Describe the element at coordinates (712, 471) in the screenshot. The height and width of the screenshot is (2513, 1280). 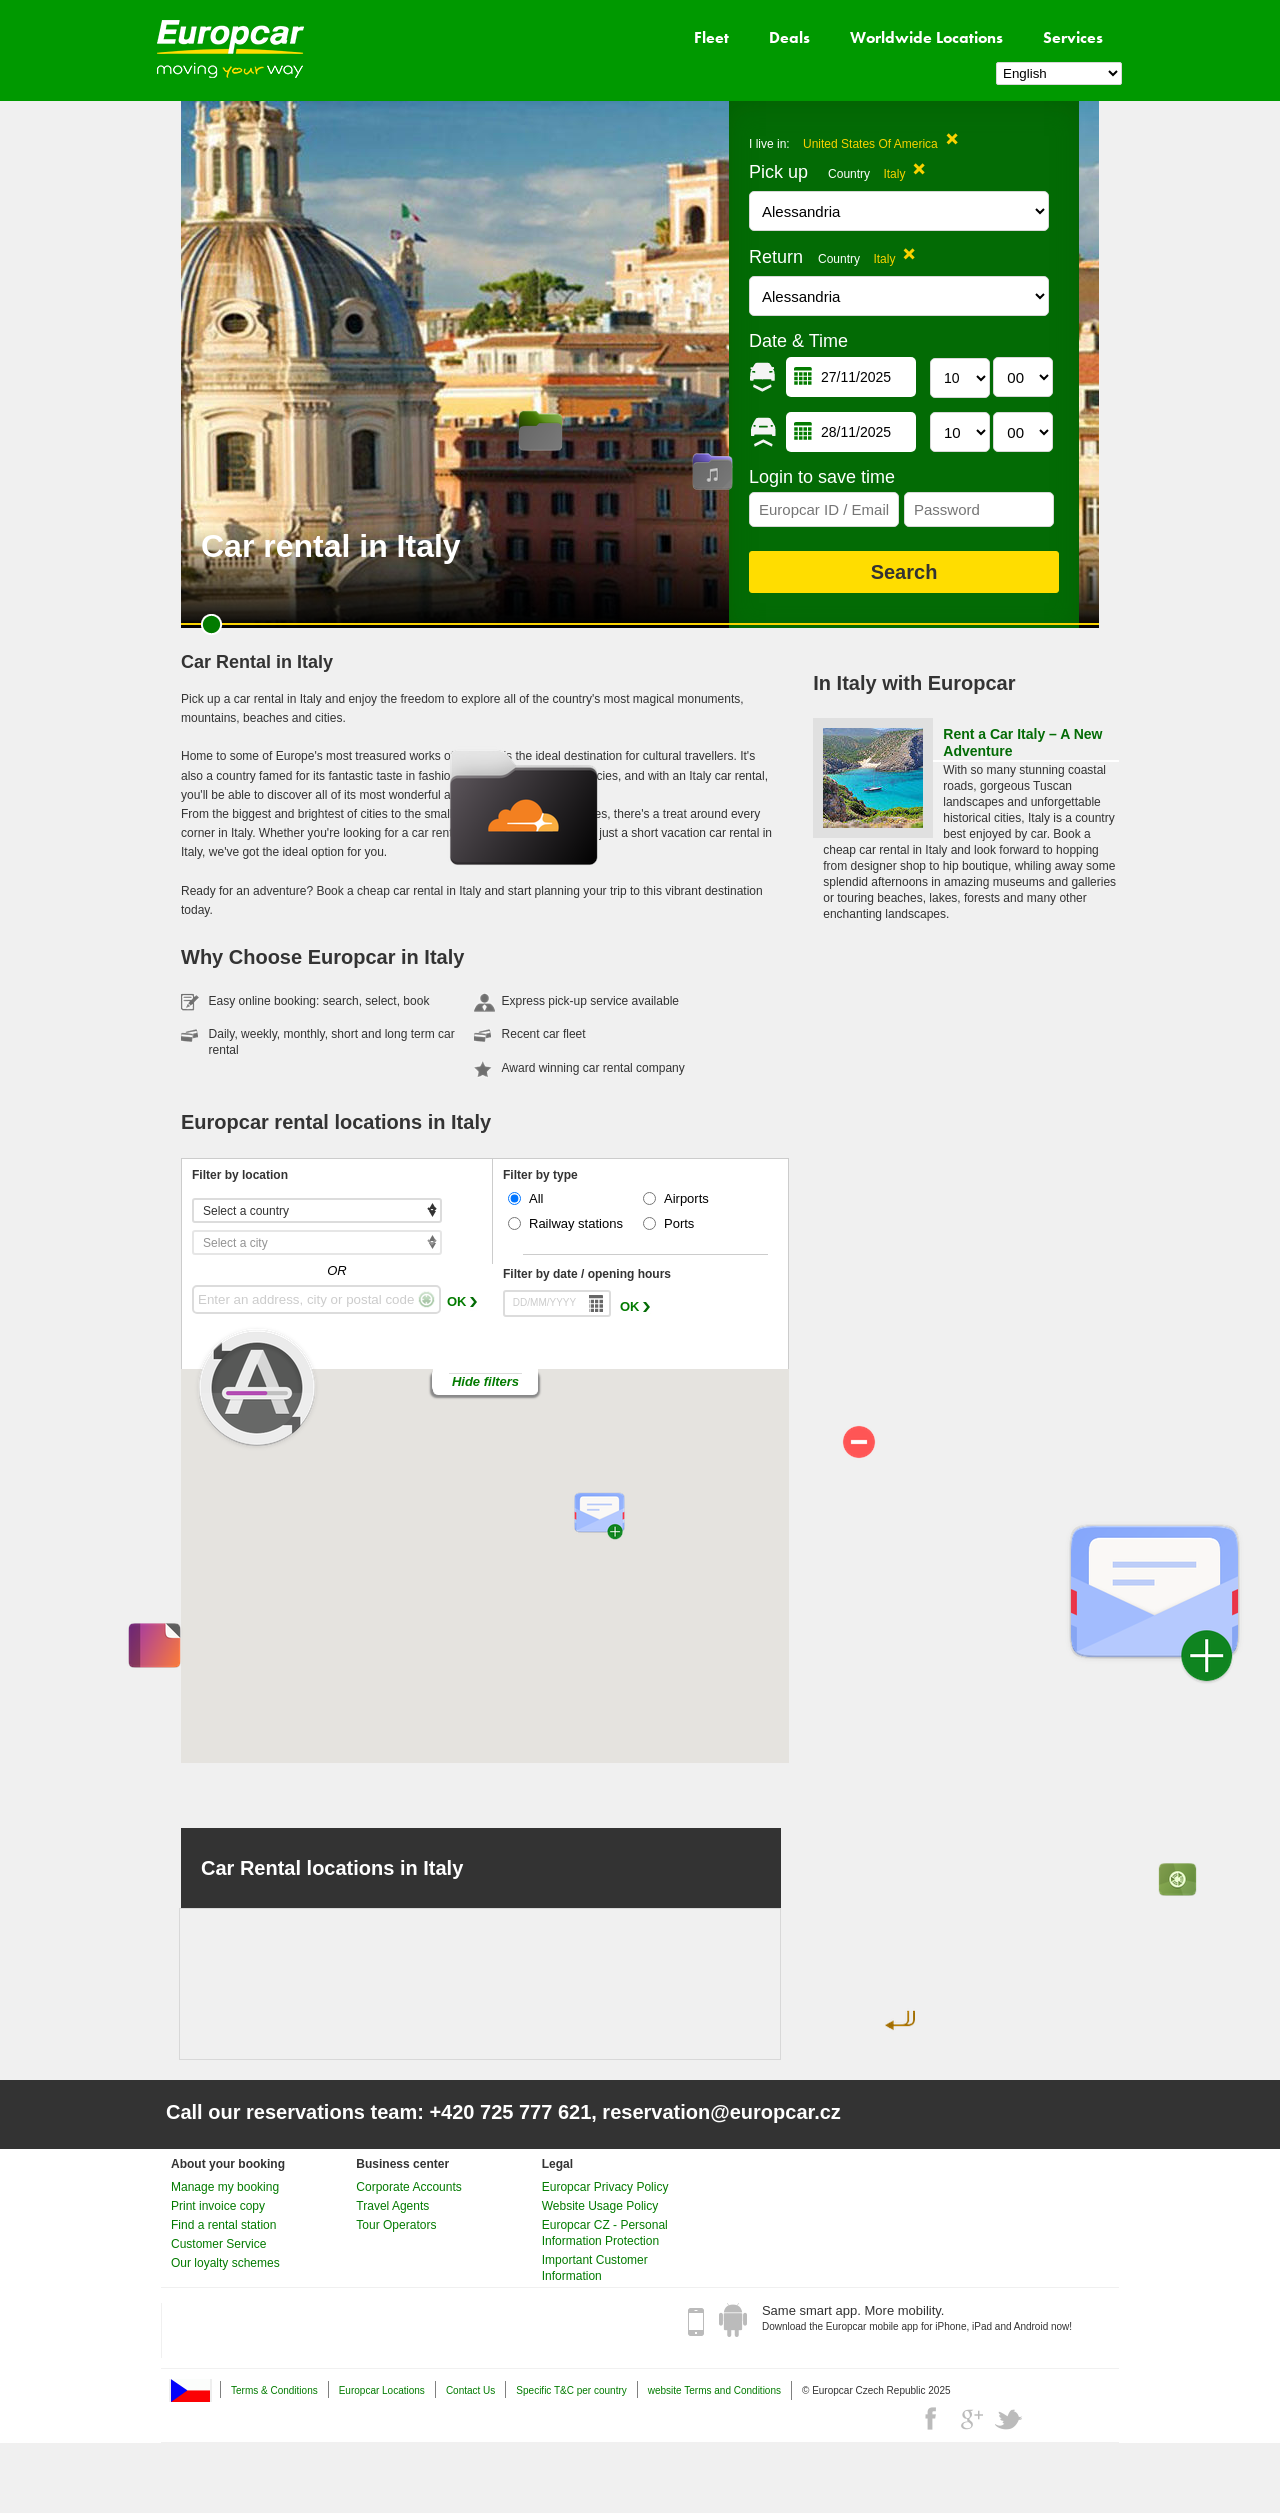
I see `open your music folder` at that location.